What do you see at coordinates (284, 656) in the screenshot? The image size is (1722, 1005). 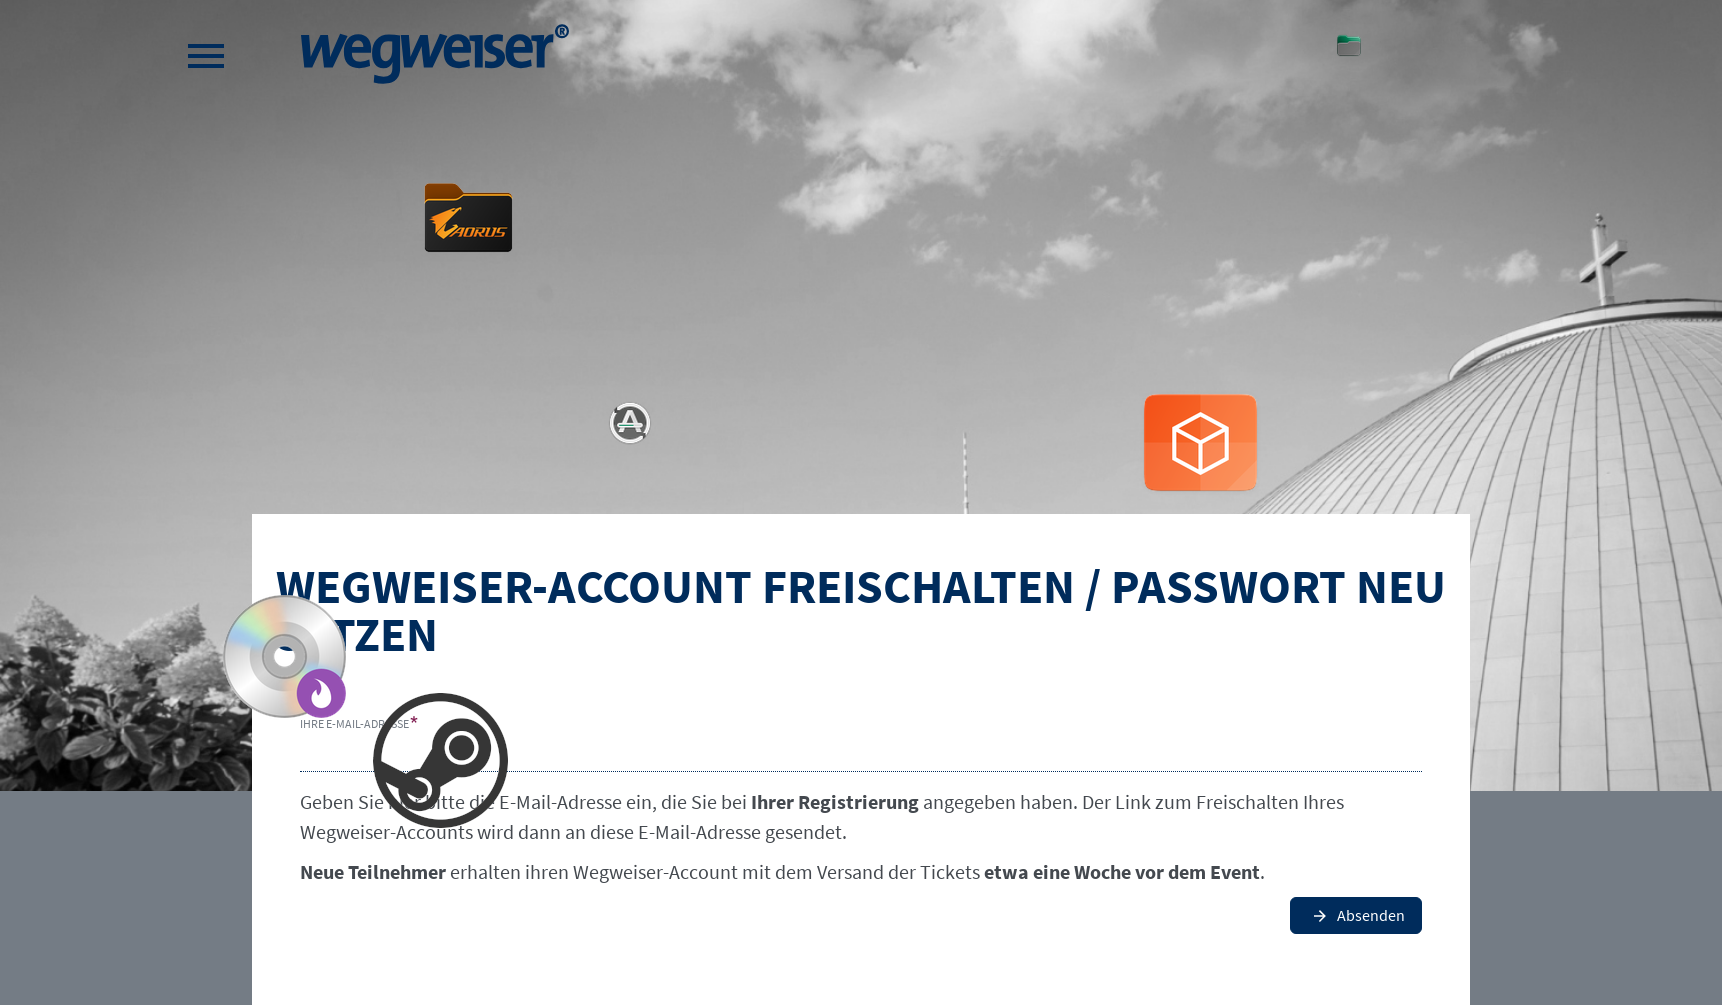 I see `burn data to a dvd disc` at bounding box center [284, 656].